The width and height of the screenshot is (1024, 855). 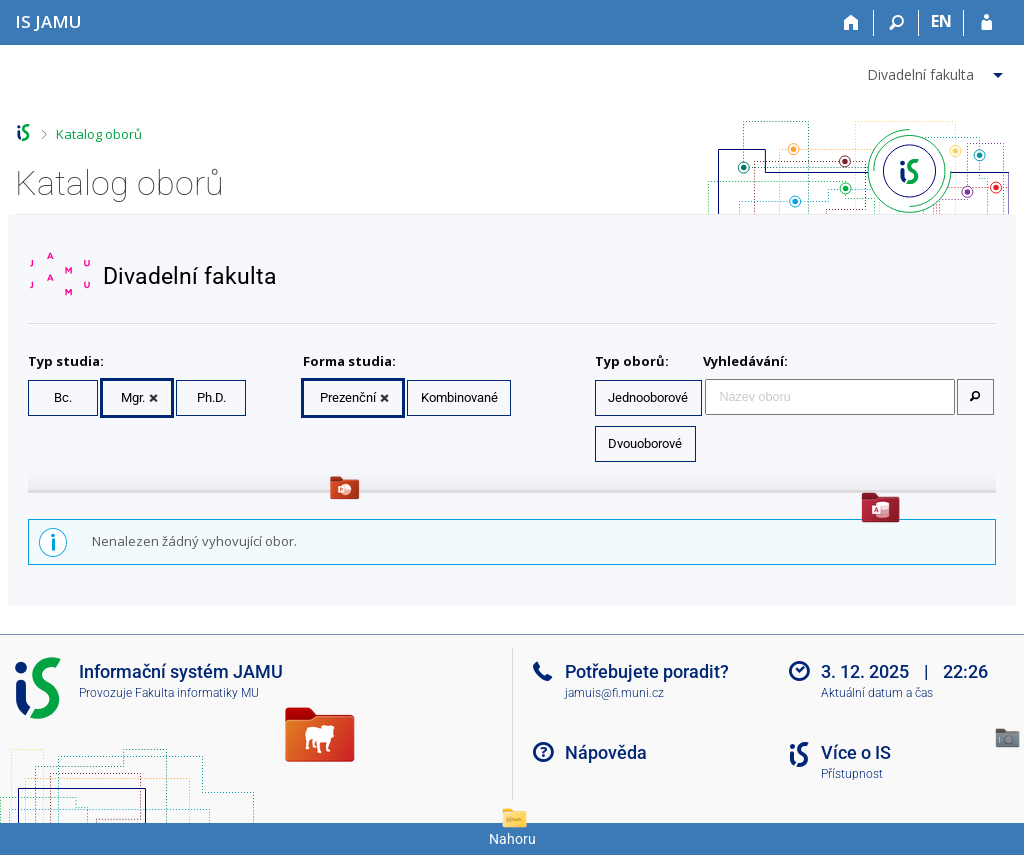 I want to click on access secured or locked files, so click(x=1007, y=738).